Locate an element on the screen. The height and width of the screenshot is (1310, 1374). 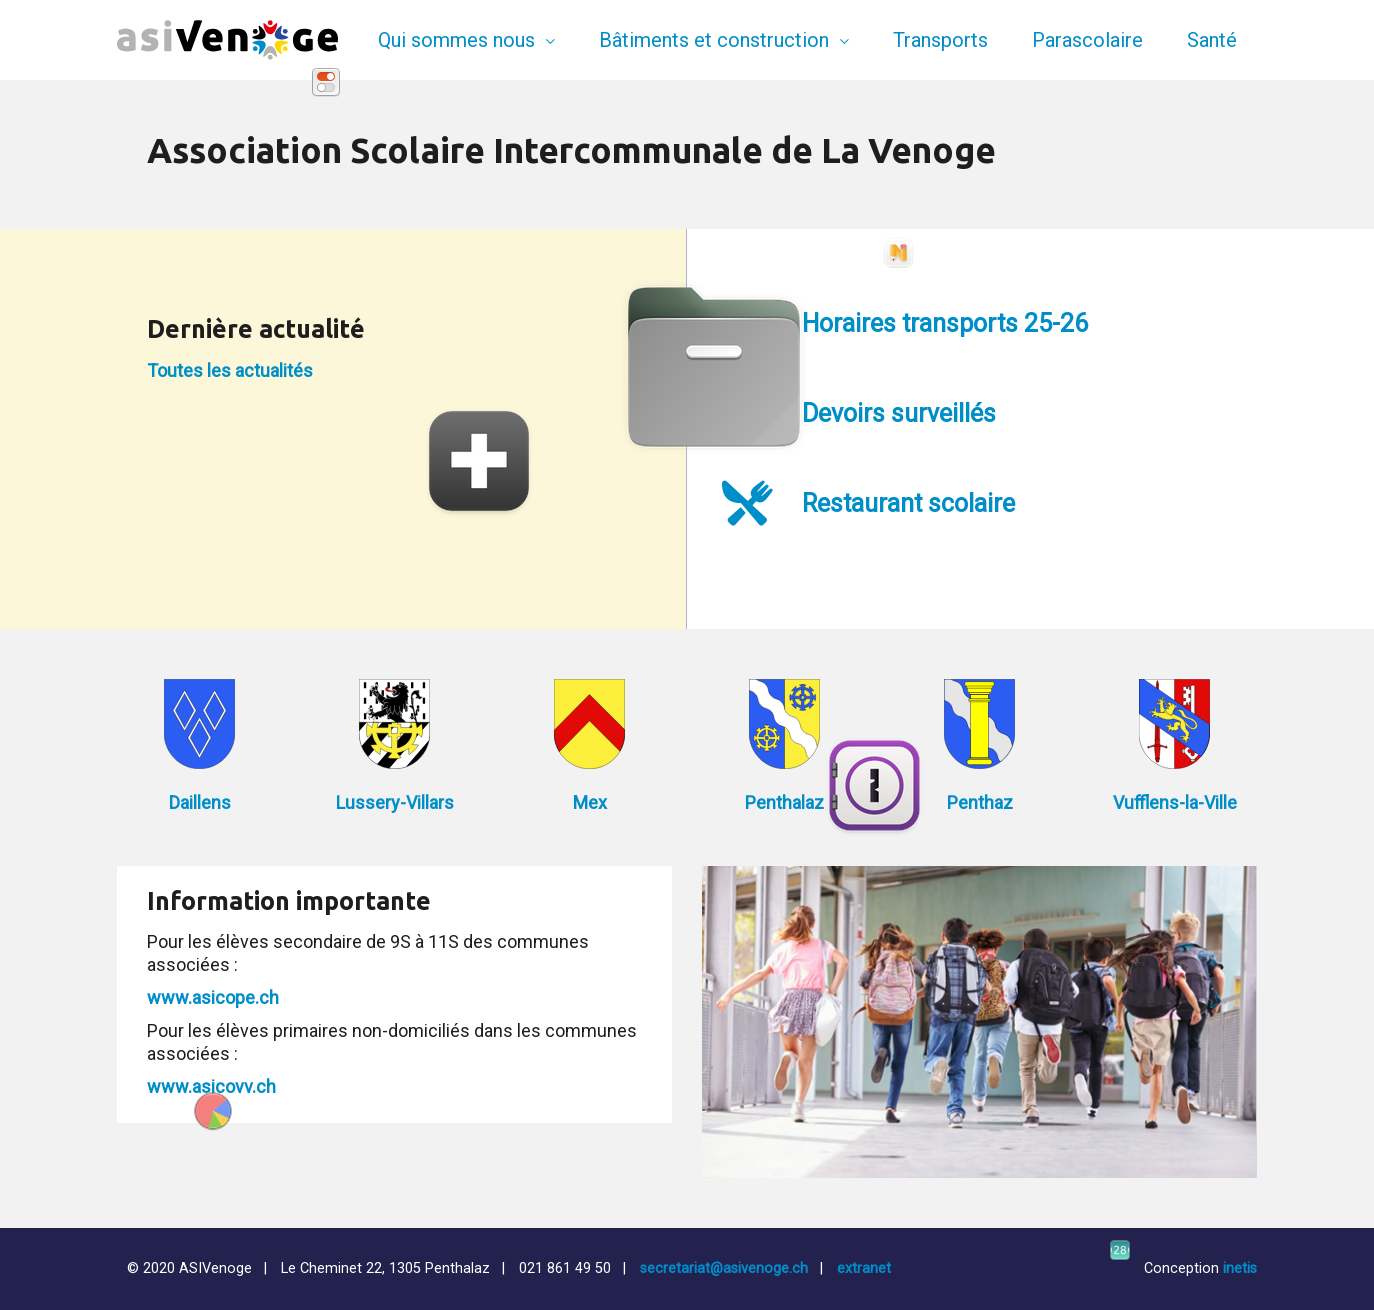
open the Secrets password manager app is located at coordinates (874, 785).